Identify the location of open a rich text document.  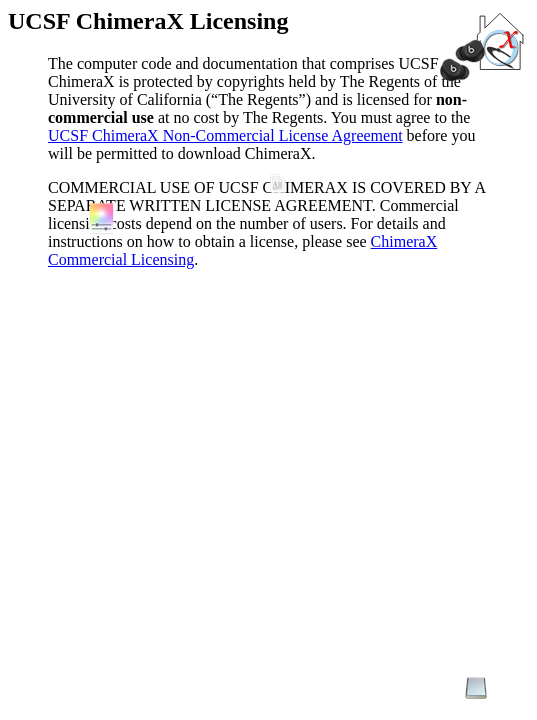
(277, 183).